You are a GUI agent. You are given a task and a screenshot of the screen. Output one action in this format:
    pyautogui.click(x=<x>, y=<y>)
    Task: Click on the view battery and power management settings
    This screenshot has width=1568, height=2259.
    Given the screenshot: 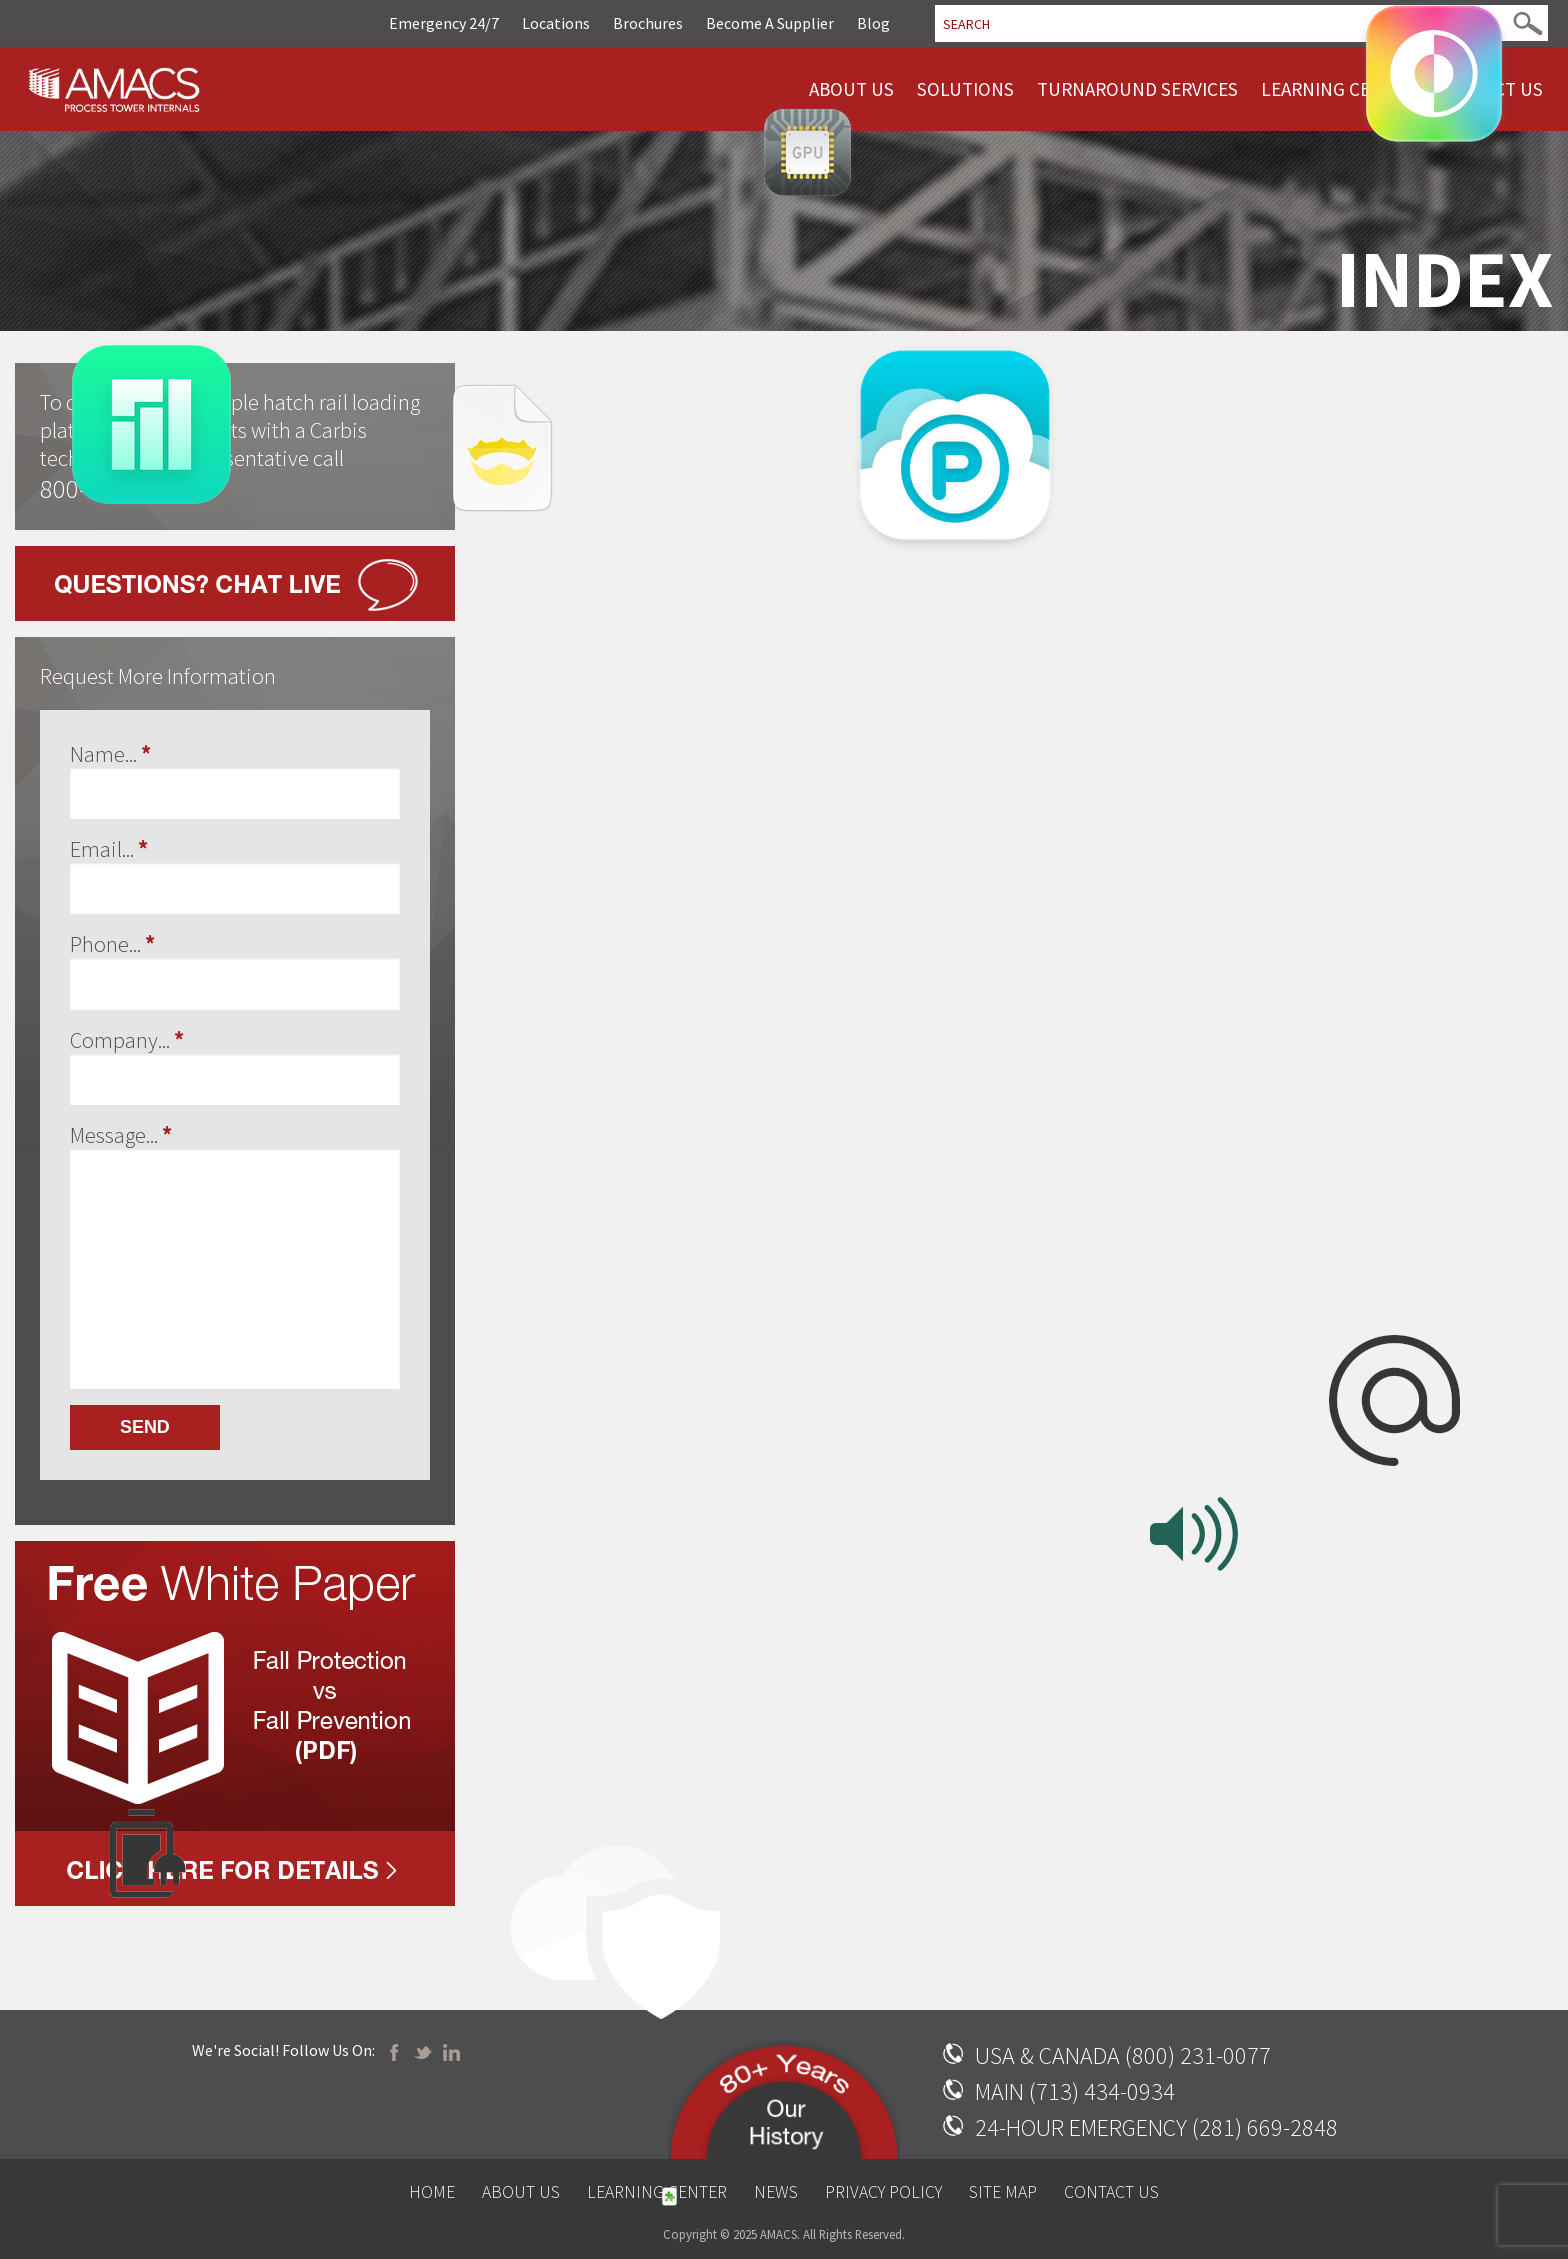 What is the action you would take?
    pyautogui.click(x=141, y=1853)
    